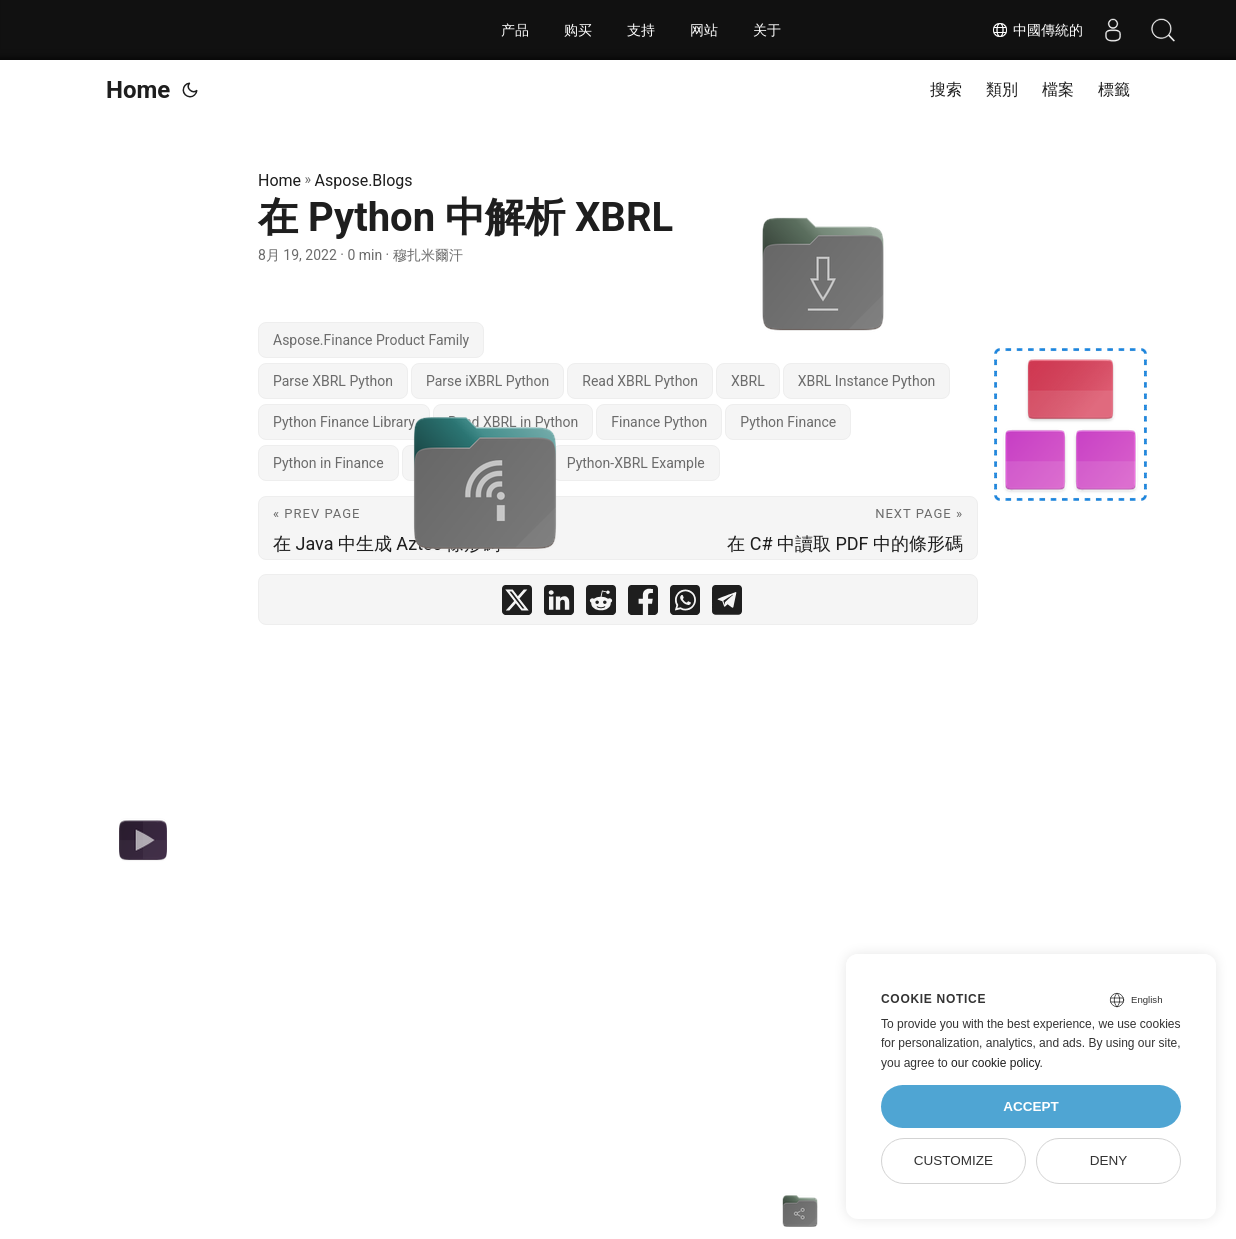 Image resolution: width=1236 pixels, height=1239 pixels. What do you see at coordinates (485, 483) in the screenshot?
I see `open insync cloud sync folder` at bounding box center [485, 483].